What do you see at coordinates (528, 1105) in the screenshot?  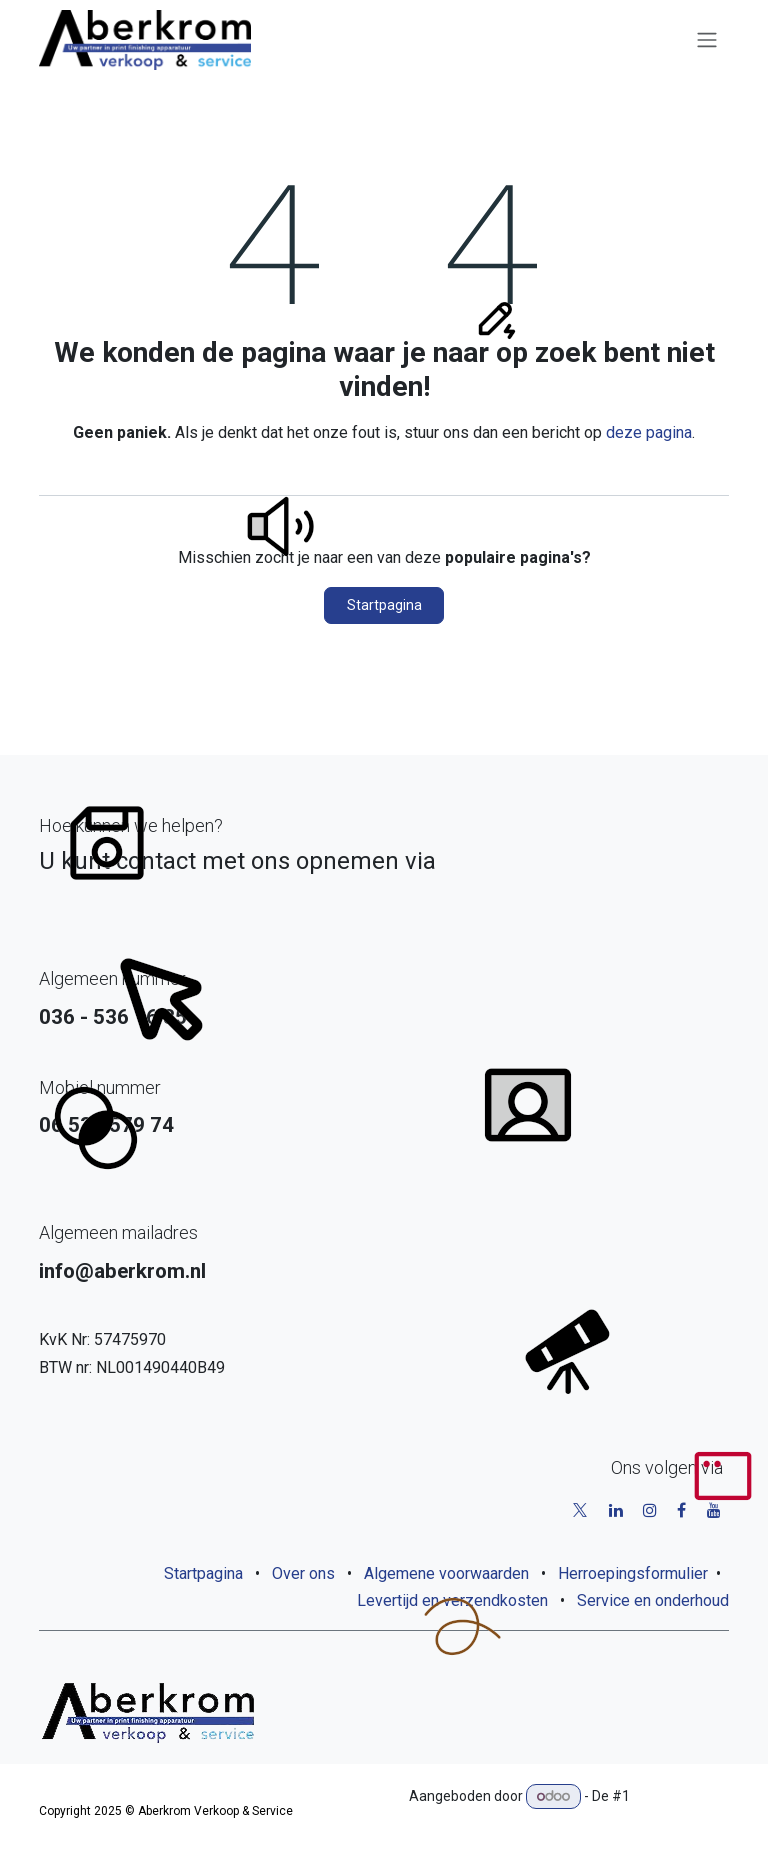 I see `view user profile card` at bounding box center [528, 1105].